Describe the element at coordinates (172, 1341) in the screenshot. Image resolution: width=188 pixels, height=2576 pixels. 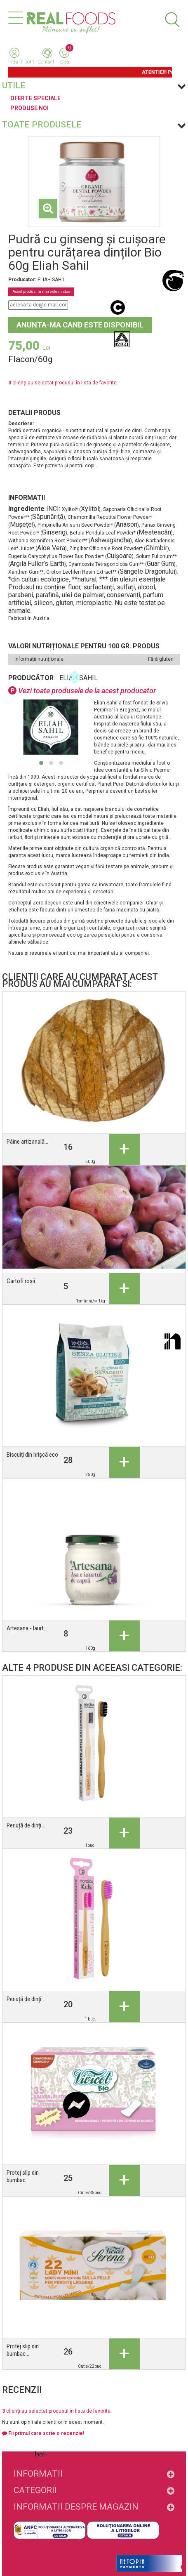
I see `infracost cloud cost estimation tool logo` at that location.